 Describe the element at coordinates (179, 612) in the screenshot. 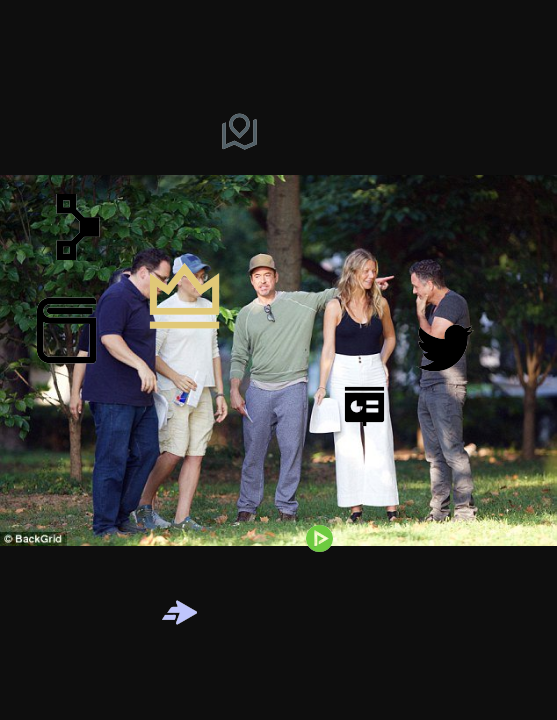

I see `streamrunners app or service logo` at that location.